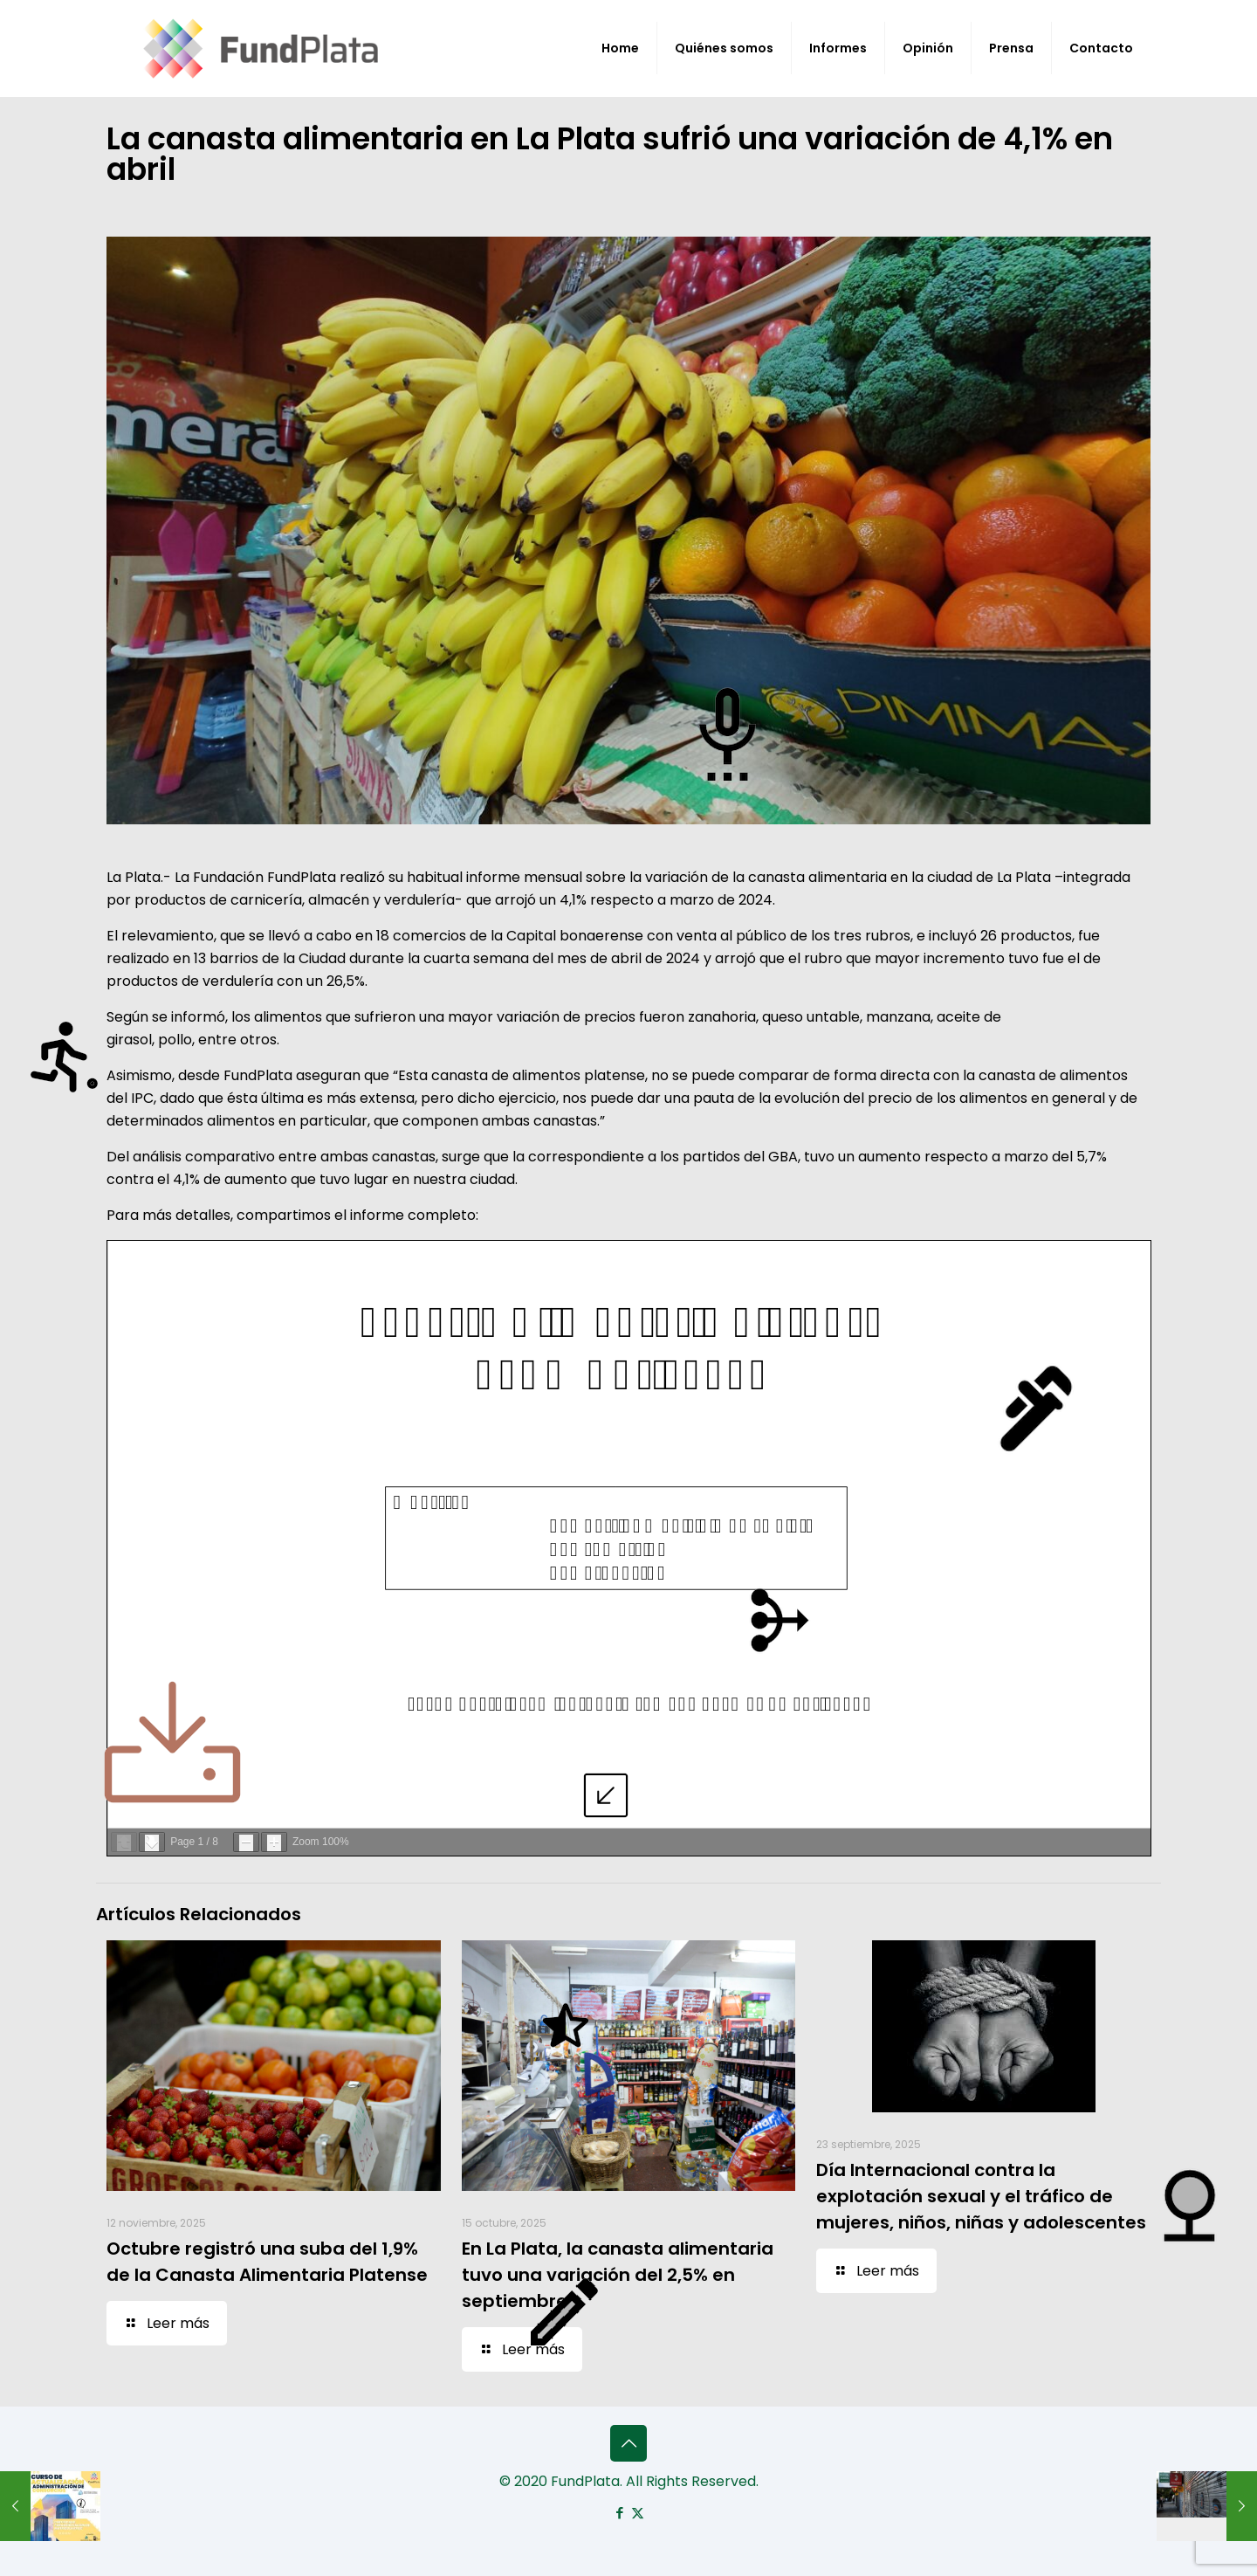  I want to click on navigate to the bottom-left corner, so click(606, 1795).